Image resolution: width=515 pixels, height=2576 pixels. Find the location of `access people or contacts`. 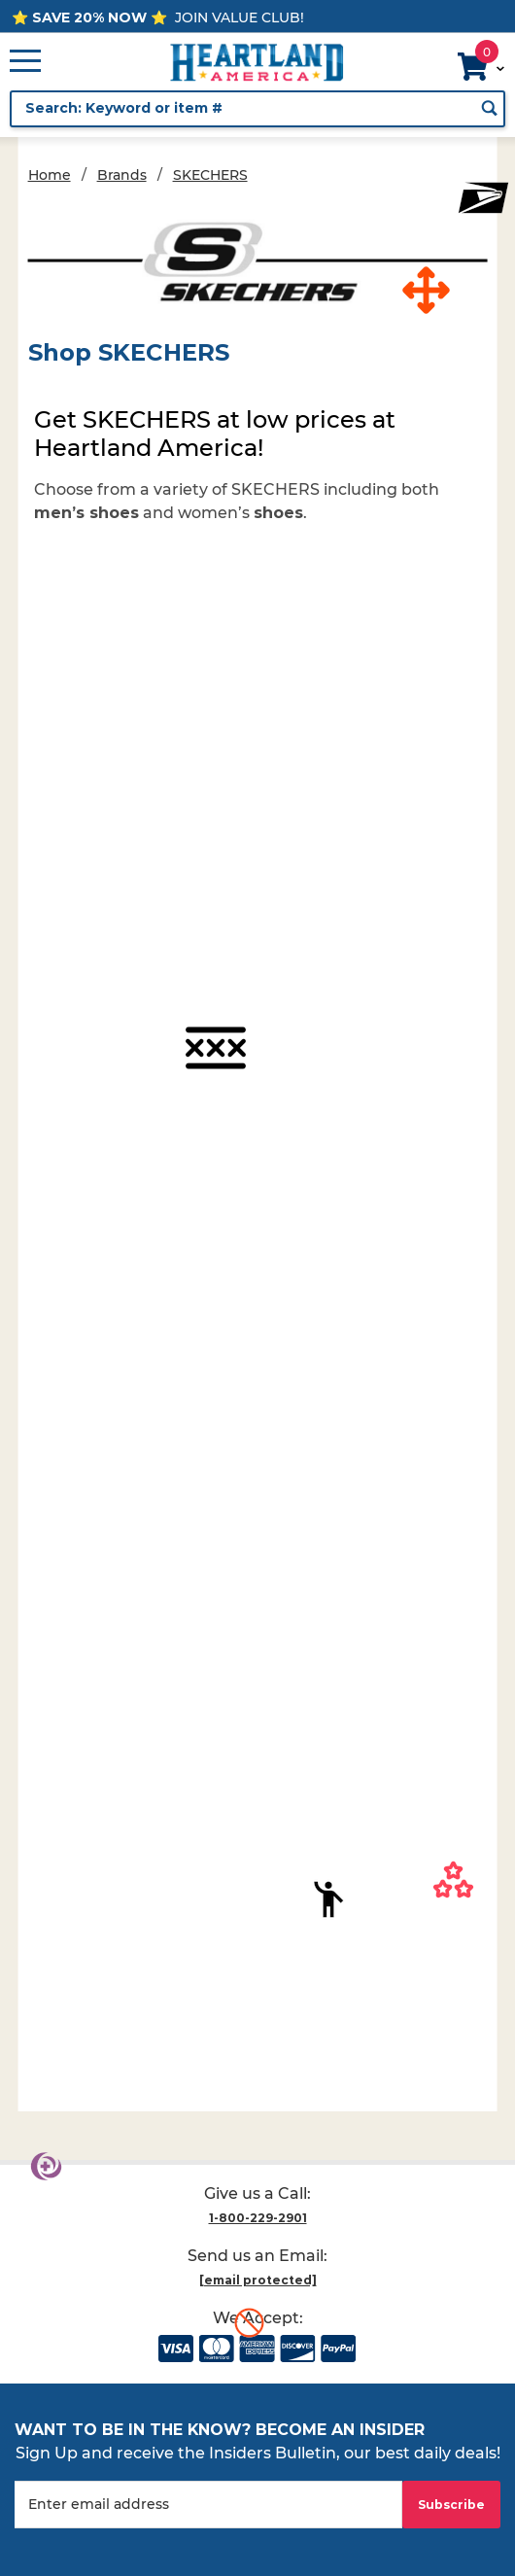

access people or contacts is located at coordinates (328, 1899).